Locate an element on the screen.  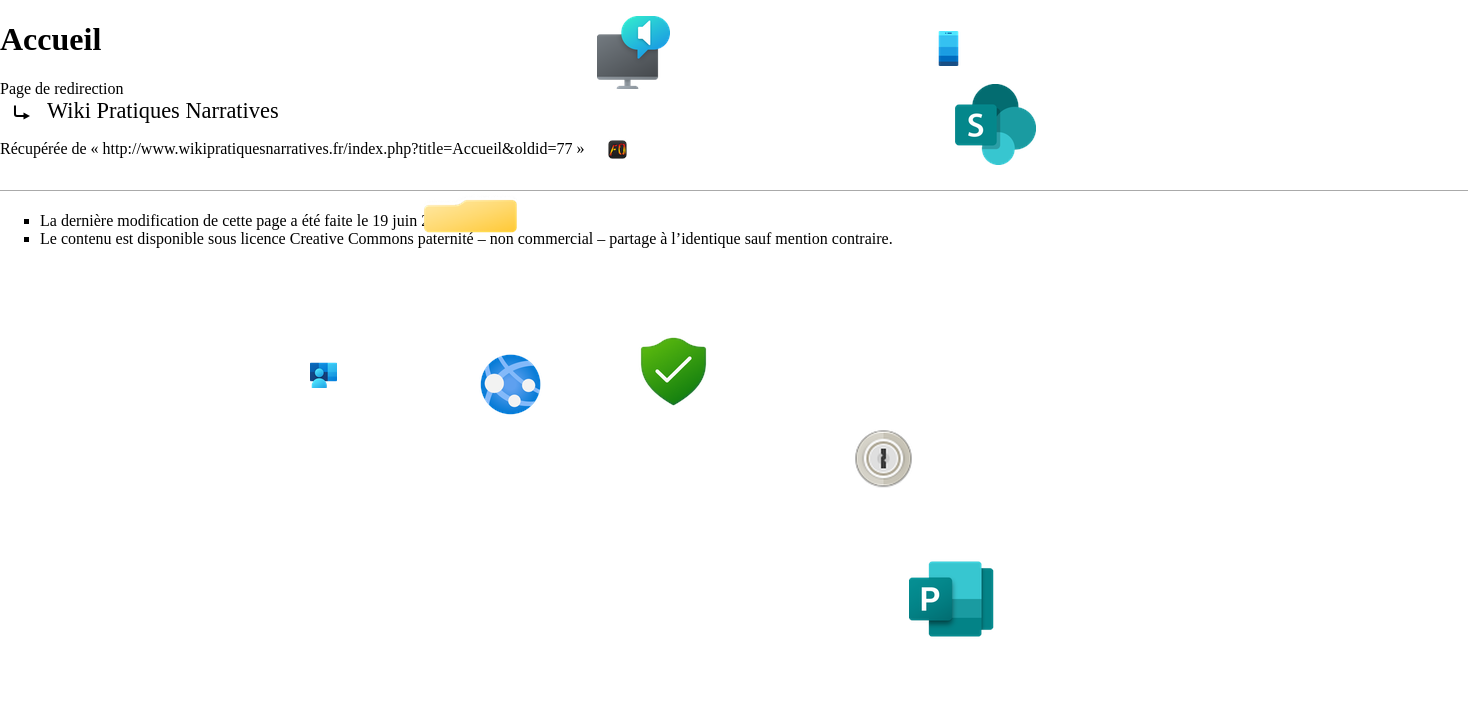
launch the flatout racing game is located at coordinates (617, 149).